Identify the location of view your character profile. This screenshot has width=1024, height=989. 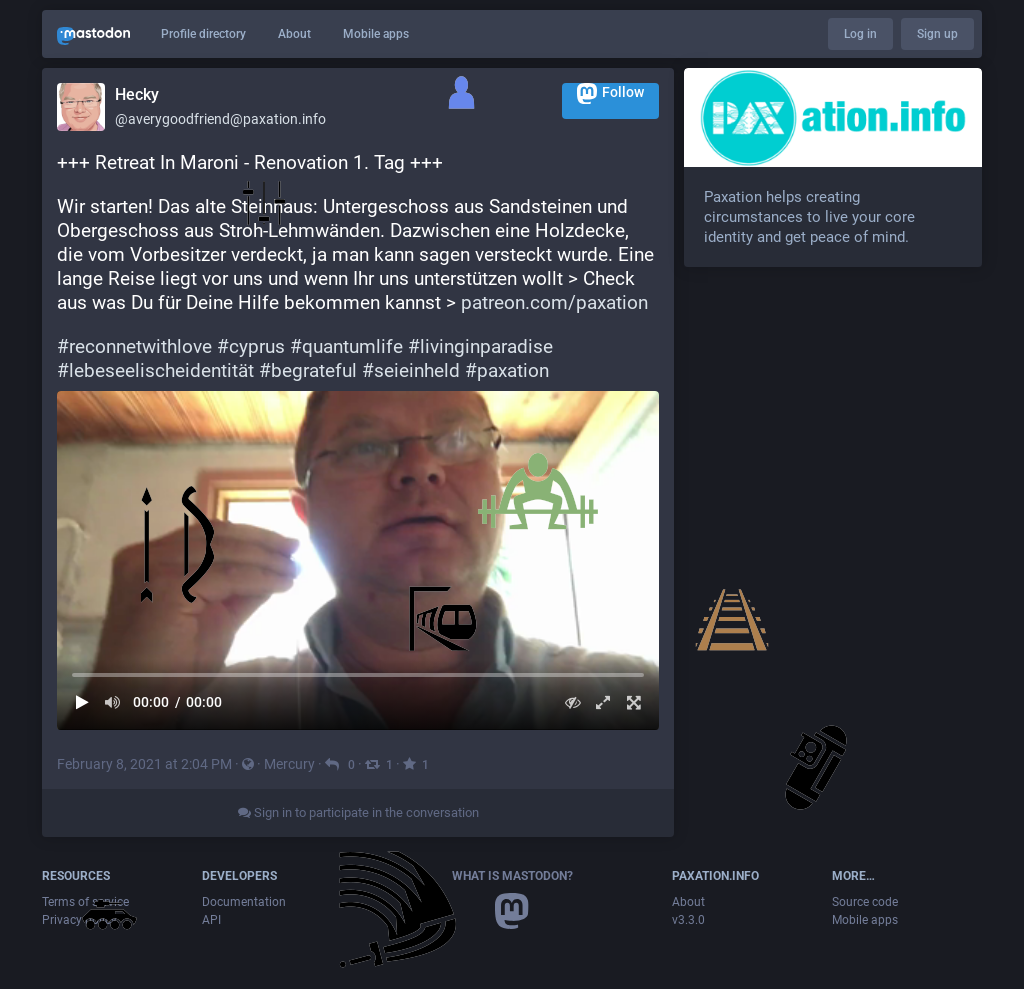
(461, 91).